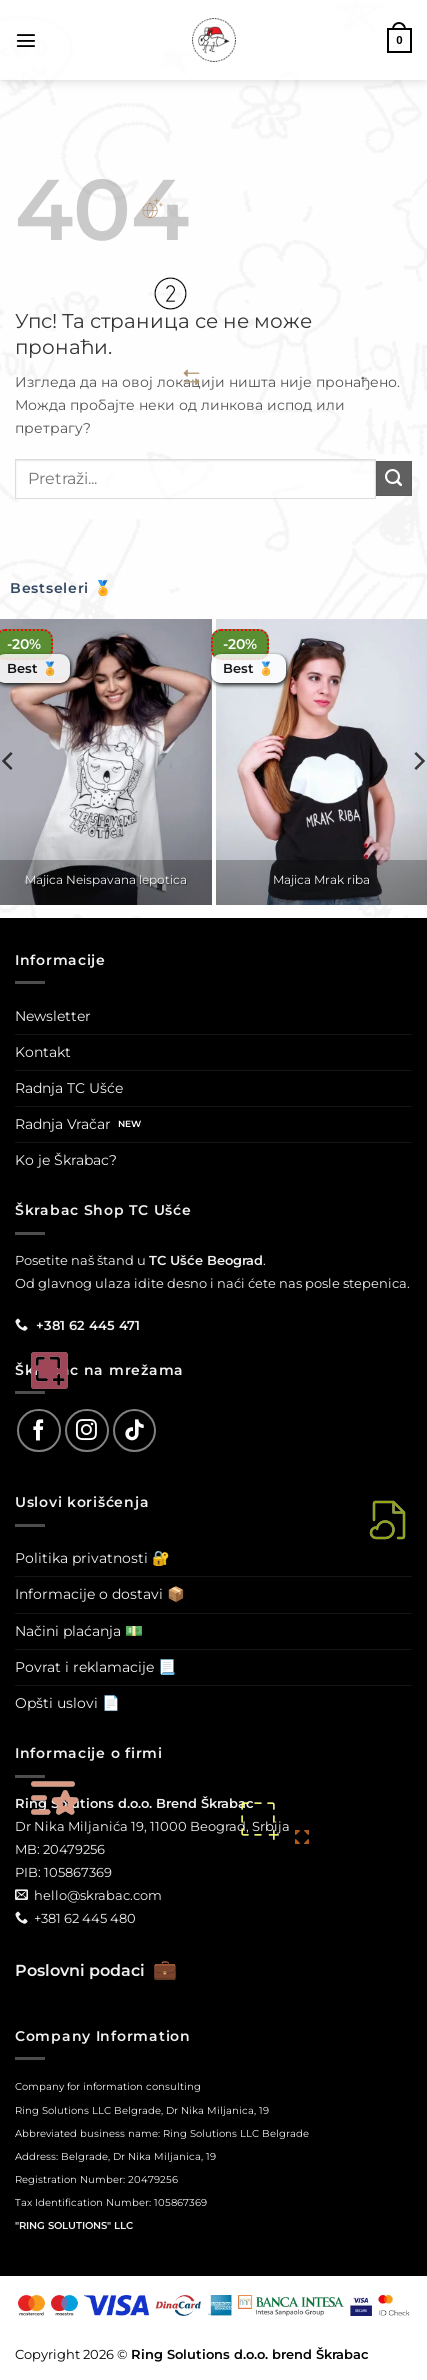  Describe the element at coordinates (170, 293) in the screenshot. I see `indicates step two in a multi-step process` at that location.